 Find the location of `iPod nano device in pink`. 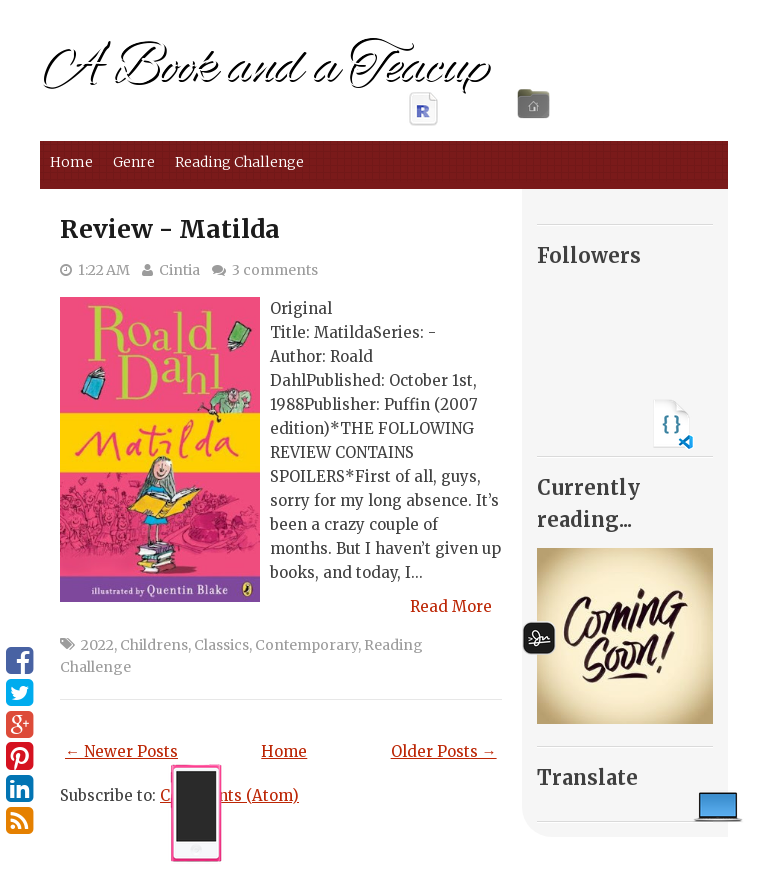

iPod nano device in pink is located at coordinates (196, 813).